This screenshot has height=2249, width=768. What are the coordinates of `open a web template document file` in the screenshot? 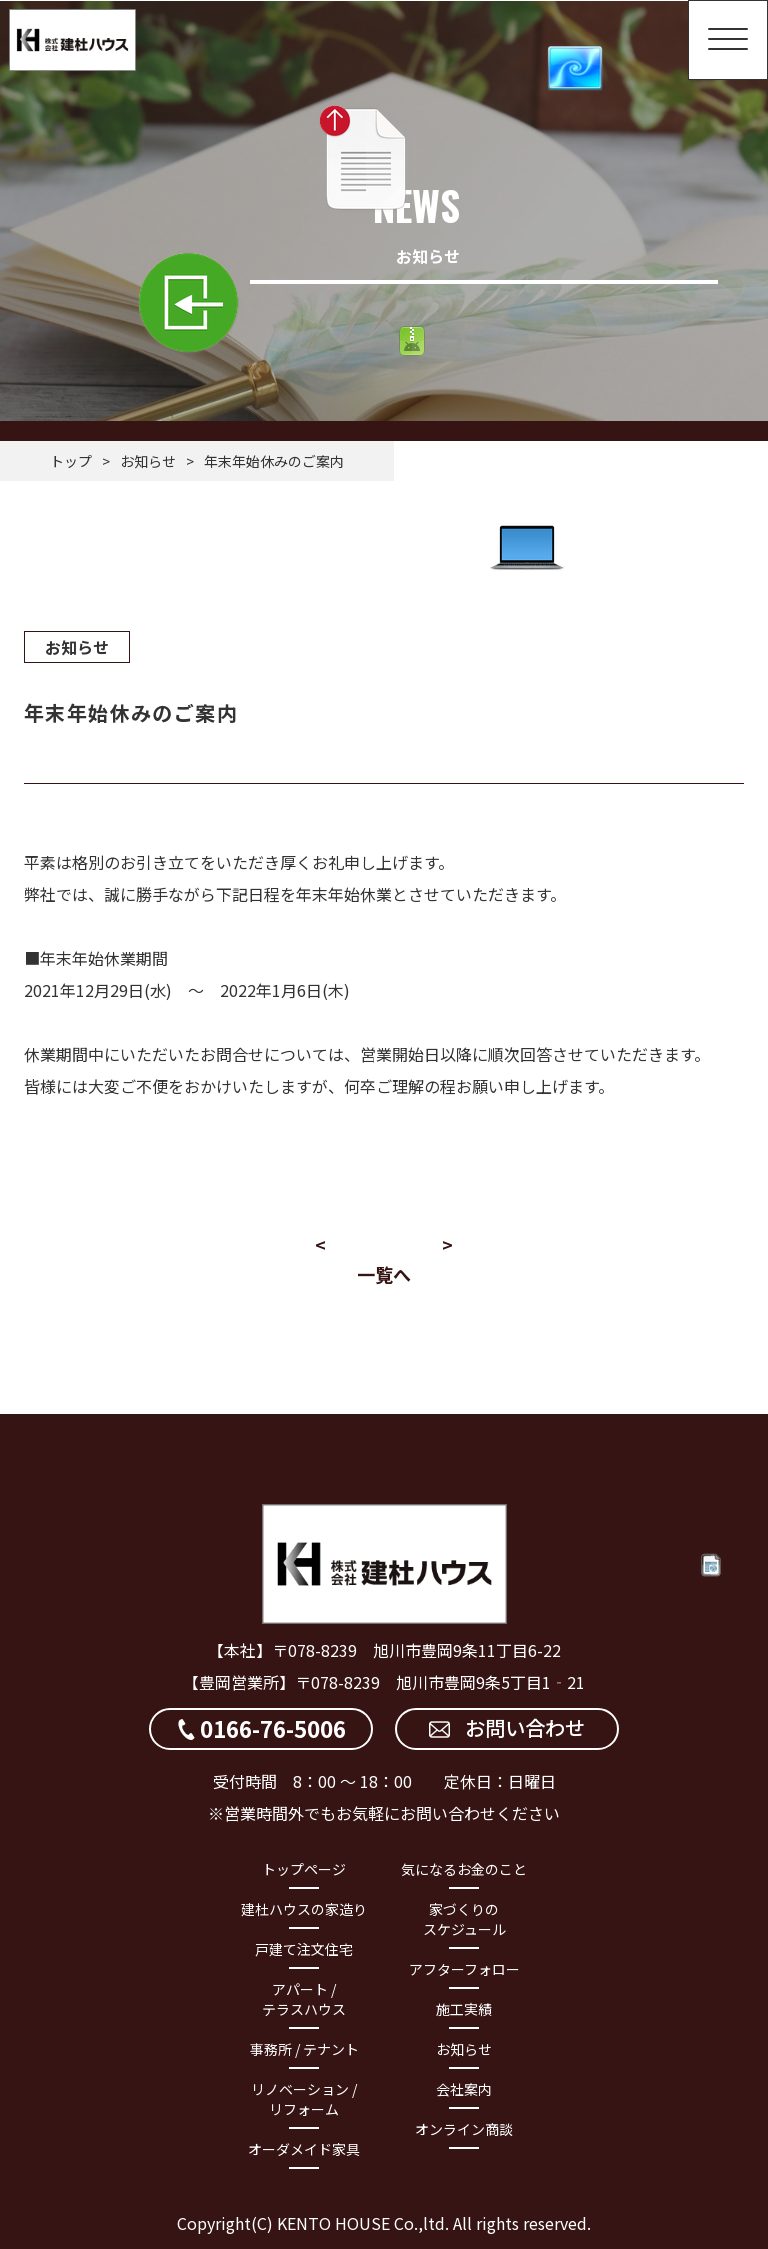 It's located at (711, 1565).